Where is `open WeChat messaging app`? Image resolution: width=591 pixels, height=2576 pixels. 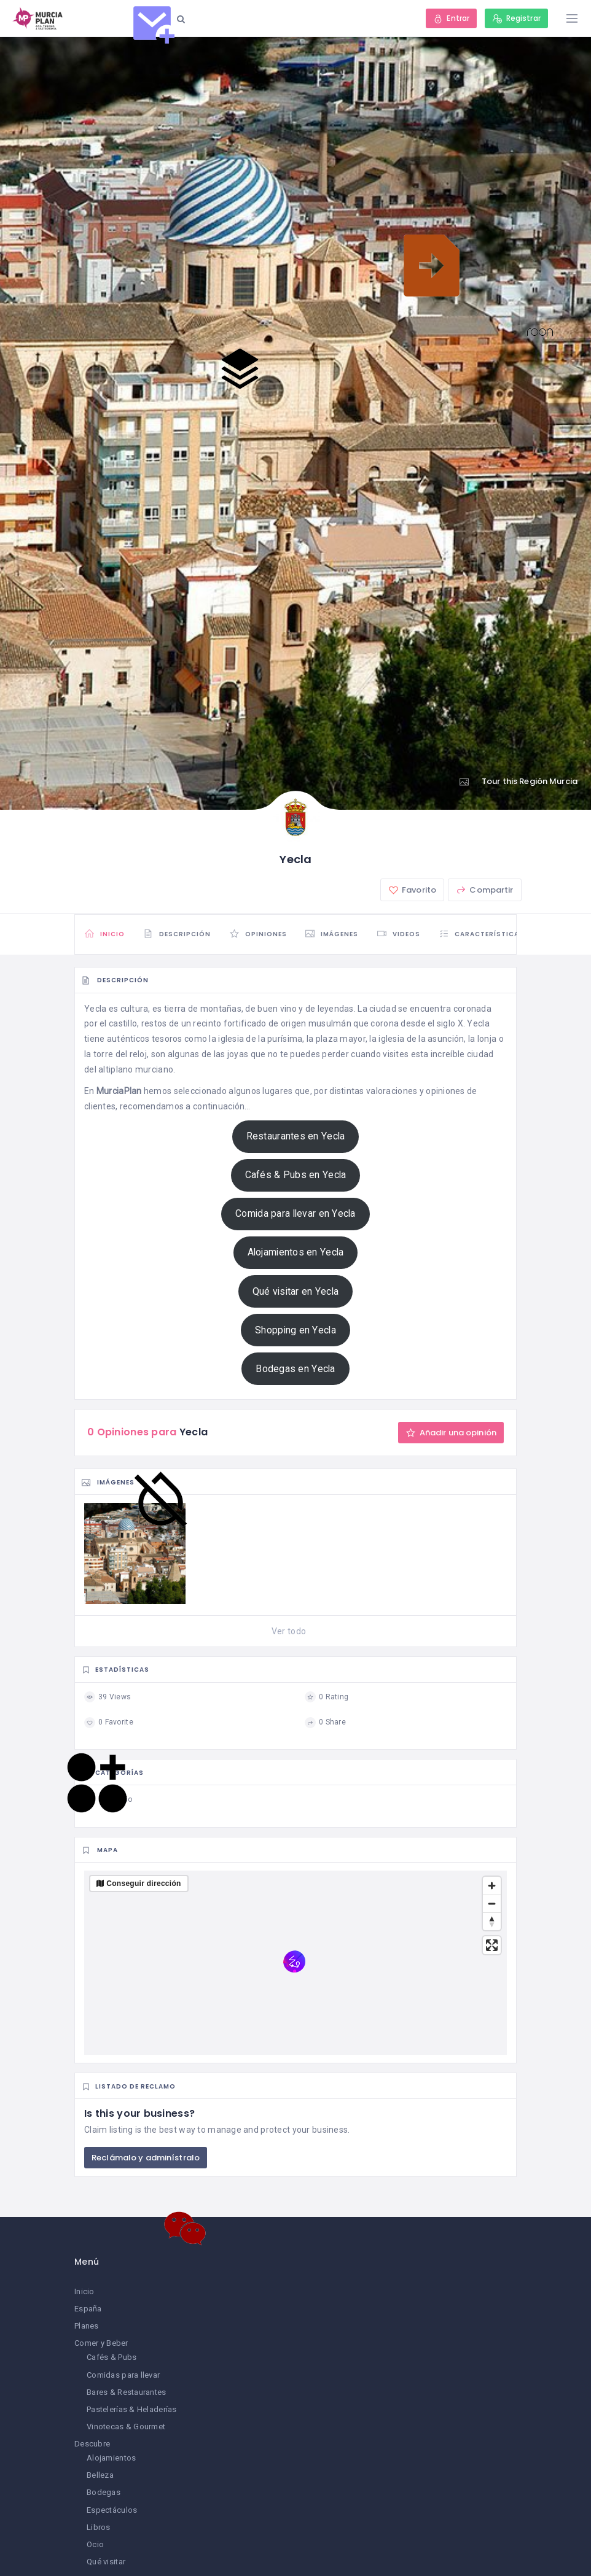 open WeChat messaging app is located at coordinates (185, 2229).